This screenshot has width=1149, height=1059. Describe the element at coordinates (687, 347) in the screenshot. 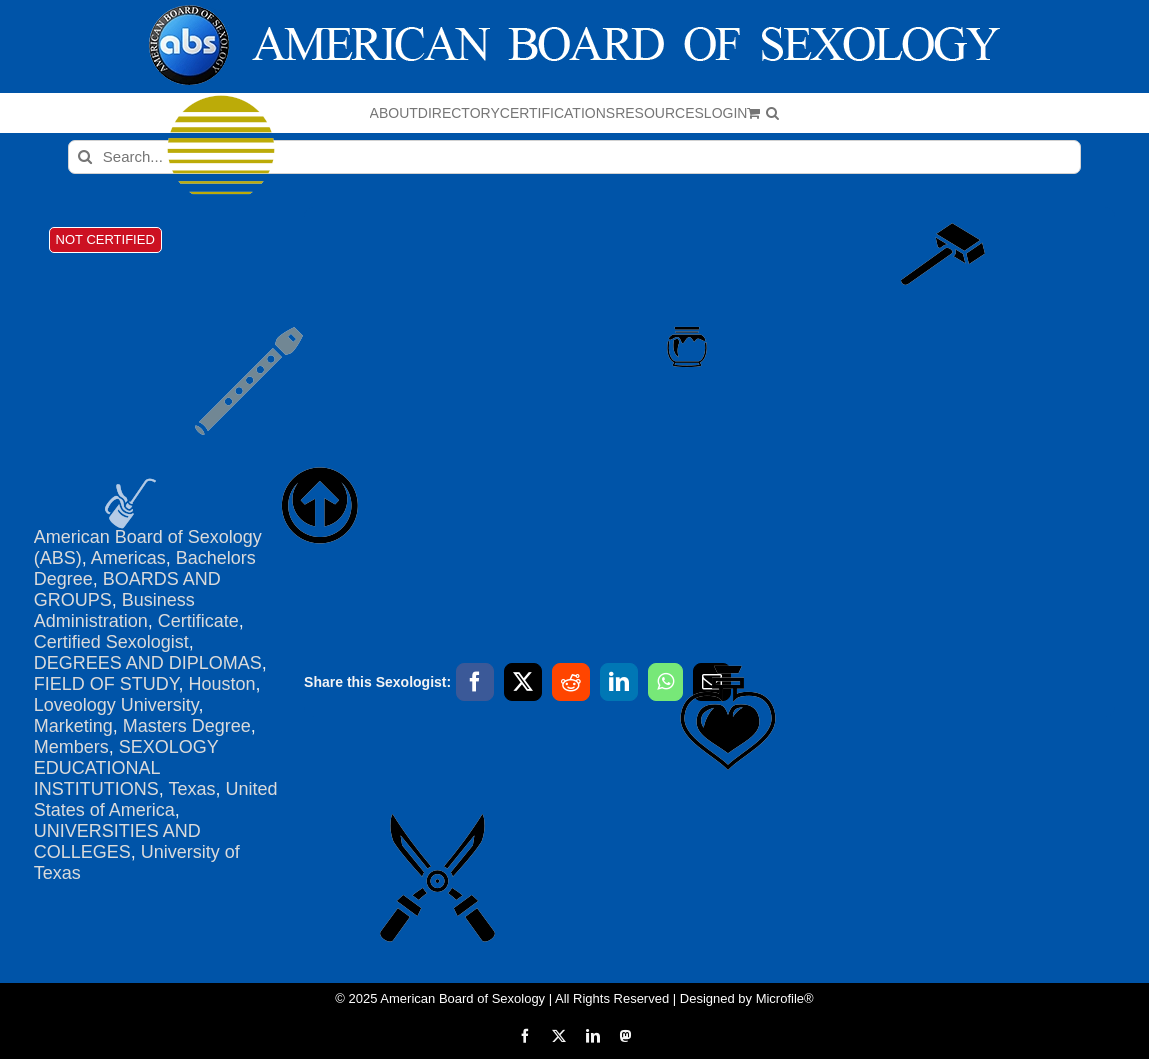

I see `view inventory or storage container` at that location.